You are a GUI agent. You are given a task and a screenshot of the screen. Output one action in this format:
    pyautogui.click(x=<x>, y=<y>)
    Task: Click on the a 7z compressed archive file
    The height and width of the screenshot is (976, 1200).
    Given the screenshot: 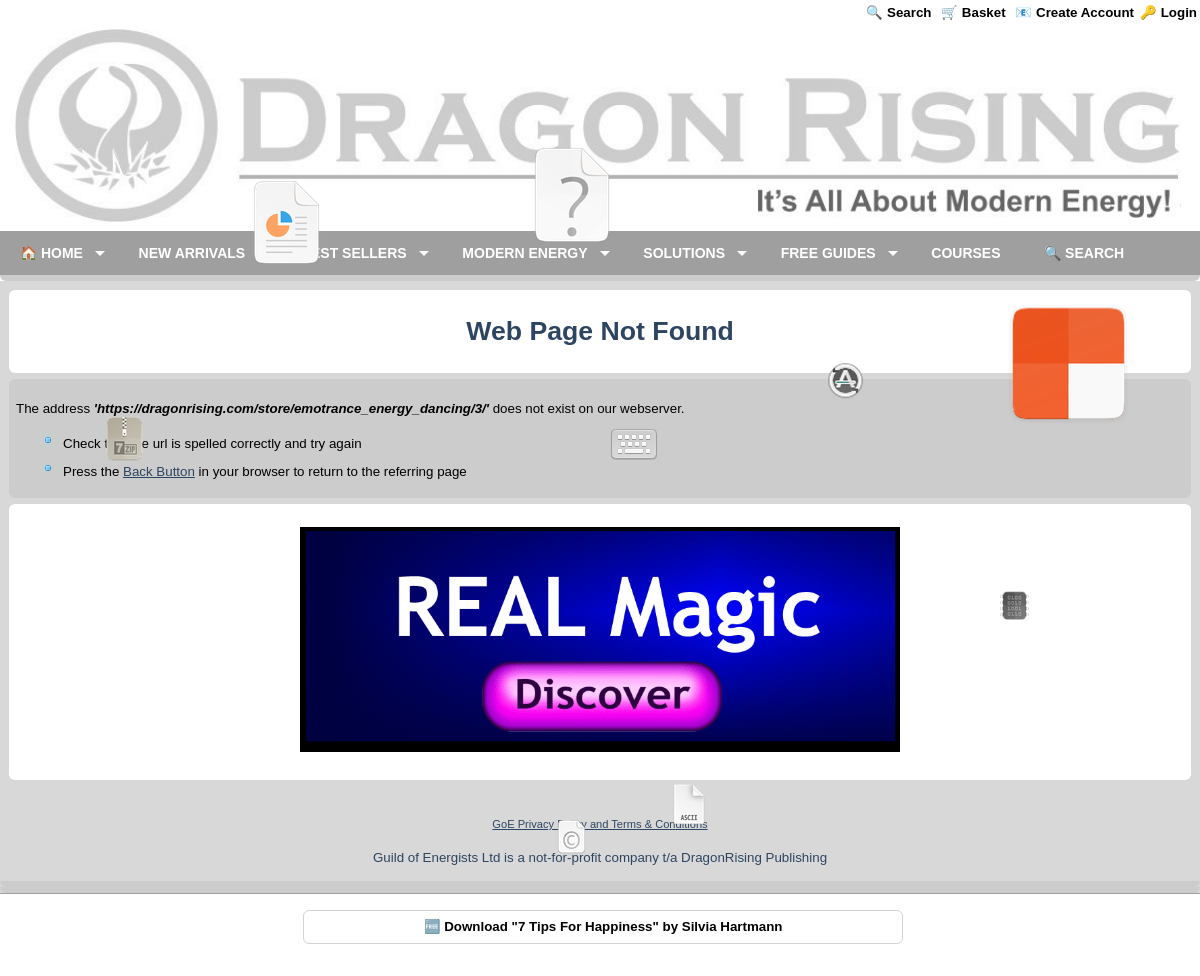 What is the action you would take?
    pyautogui.click(x=124, y=438)
    